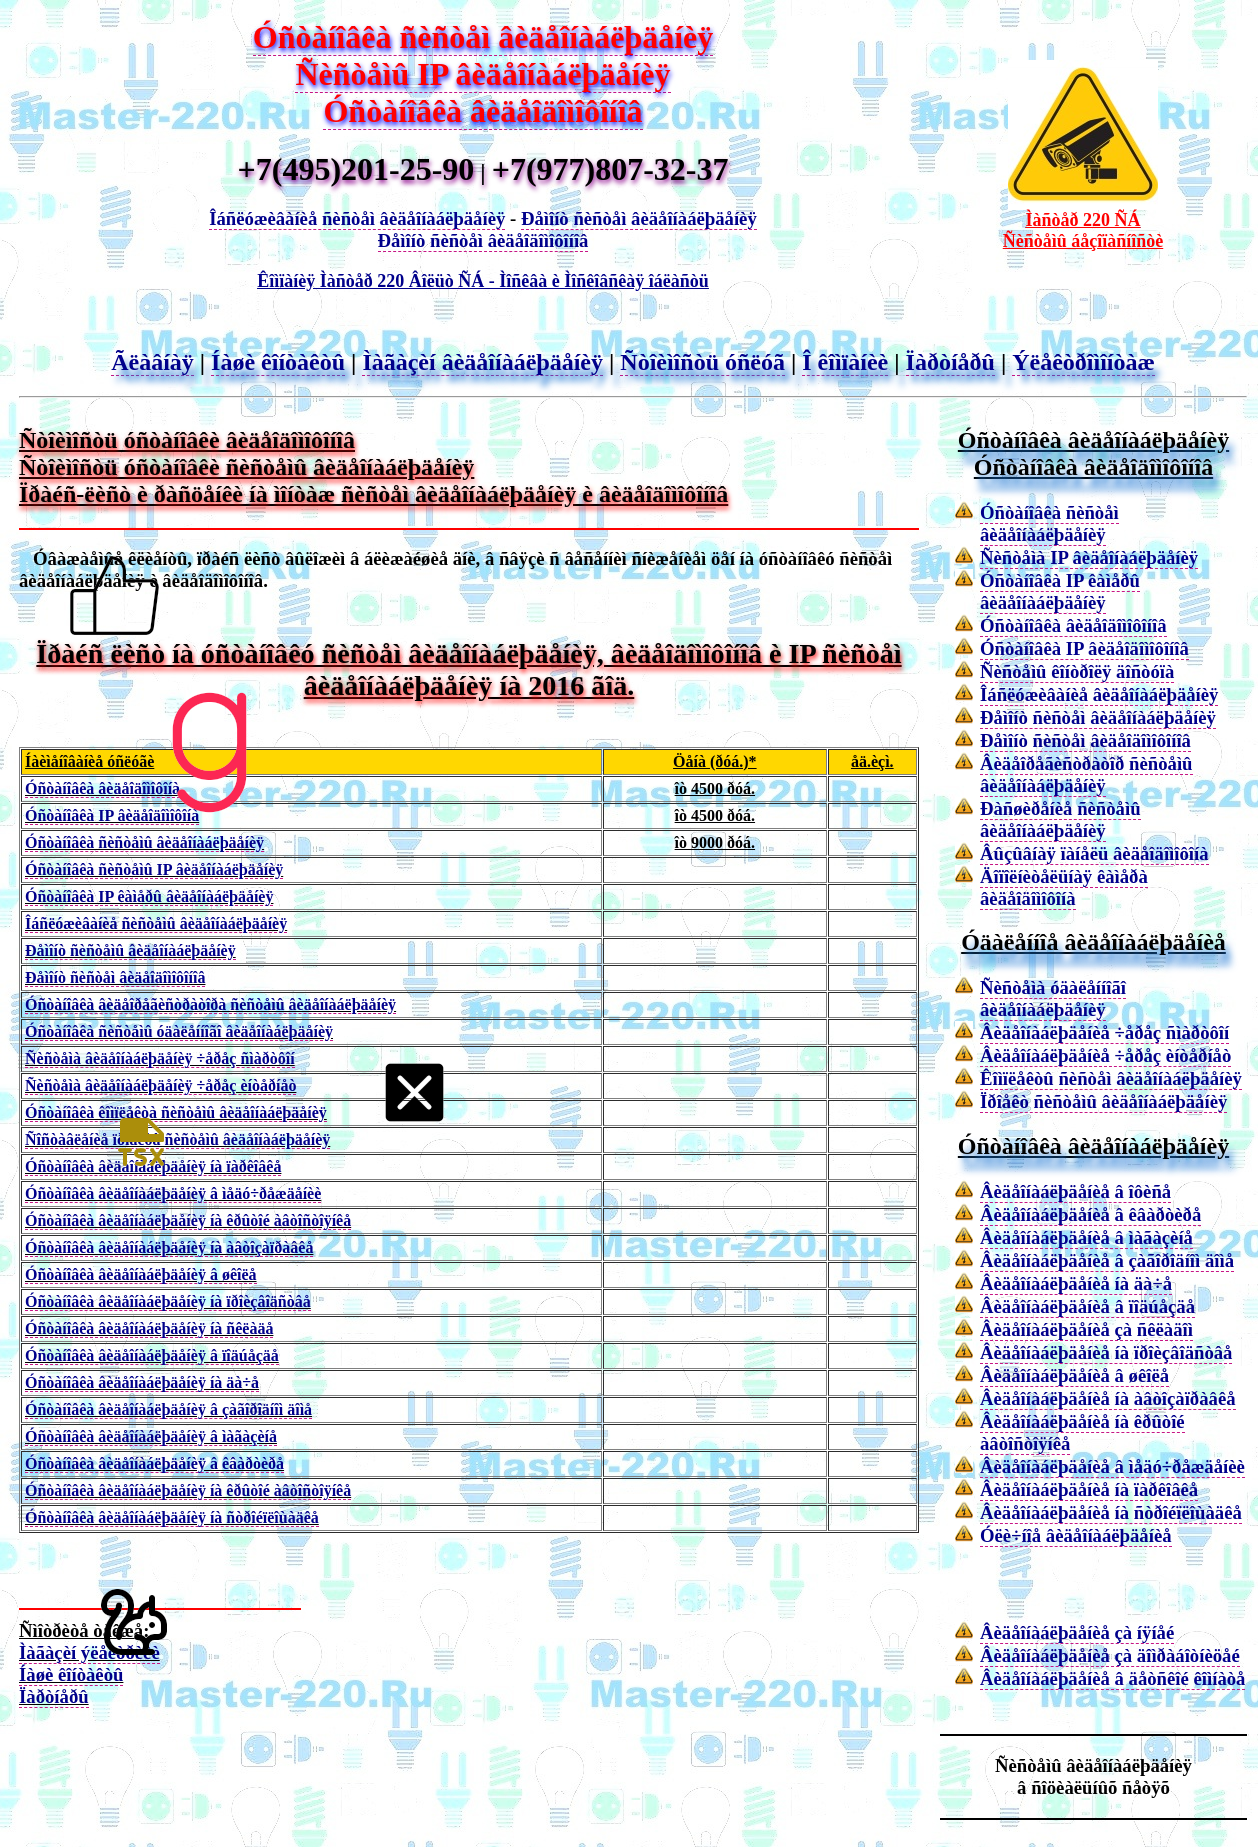  Describe the element at coordinates (142, 1144) in the screenshot. I see `open a TypeScript JSX file` at that location.